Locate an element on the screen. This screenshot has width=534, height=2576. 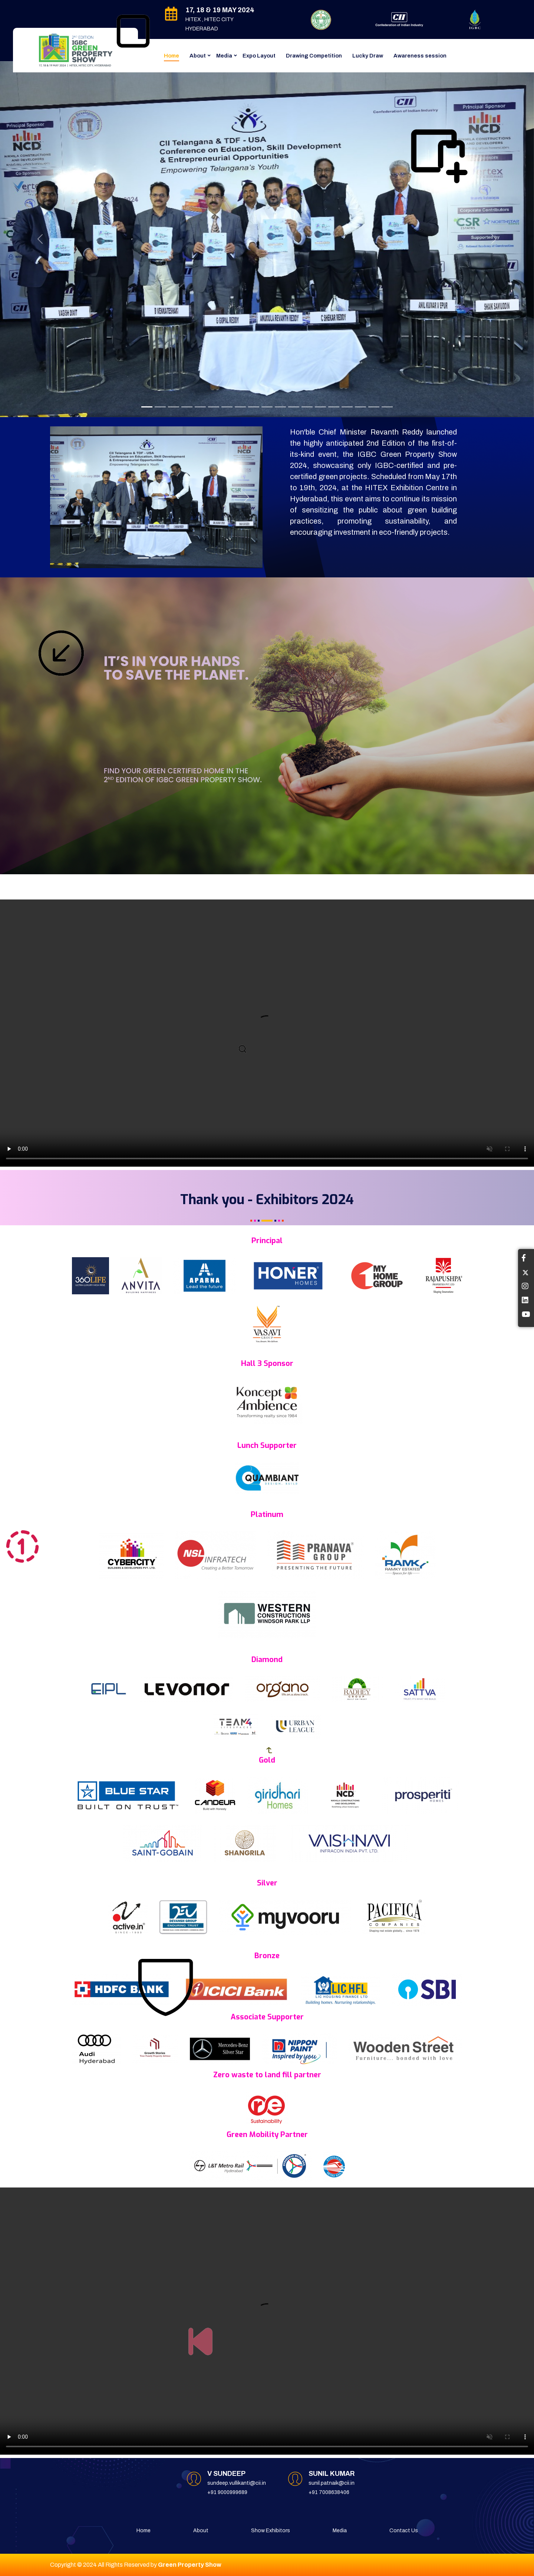
indicates step one in a multi-step process is located at coordinates (22, 1546).